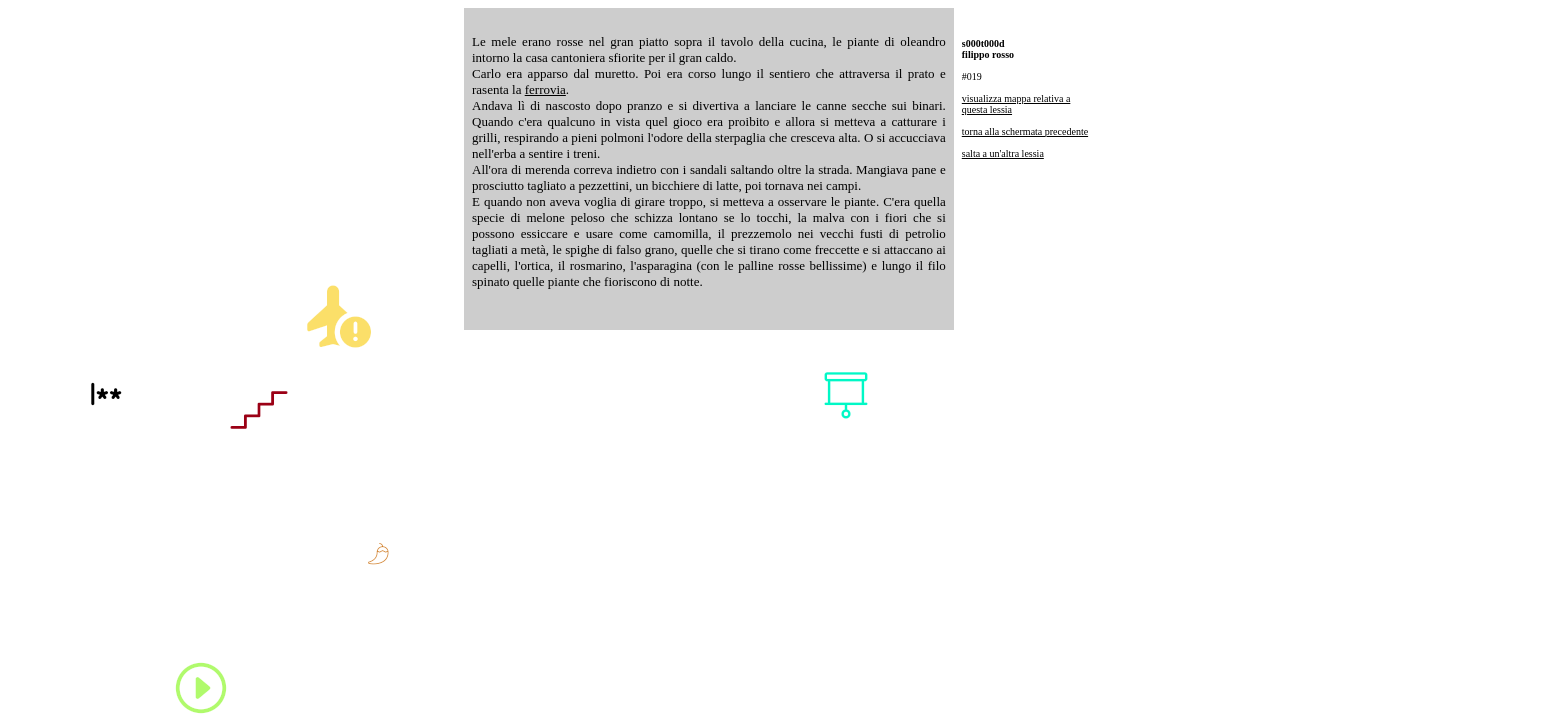  I want to click on start a presentation or slideshow, so click(846, 392).